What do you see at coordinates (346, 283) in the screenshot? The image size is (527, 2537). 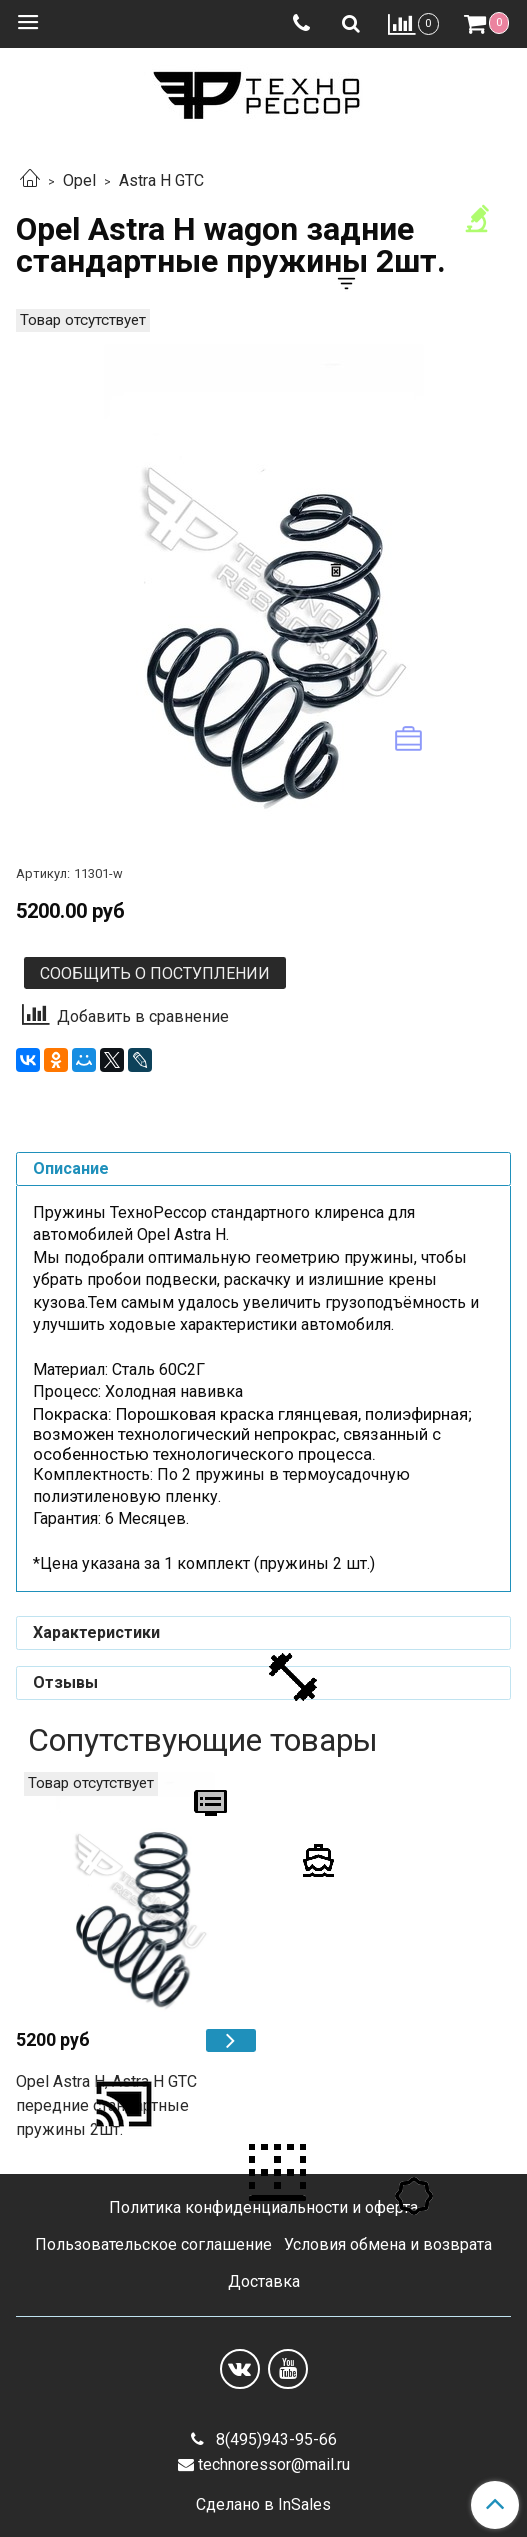 I see `filter or sort list items` at bounding box center [346, 283].